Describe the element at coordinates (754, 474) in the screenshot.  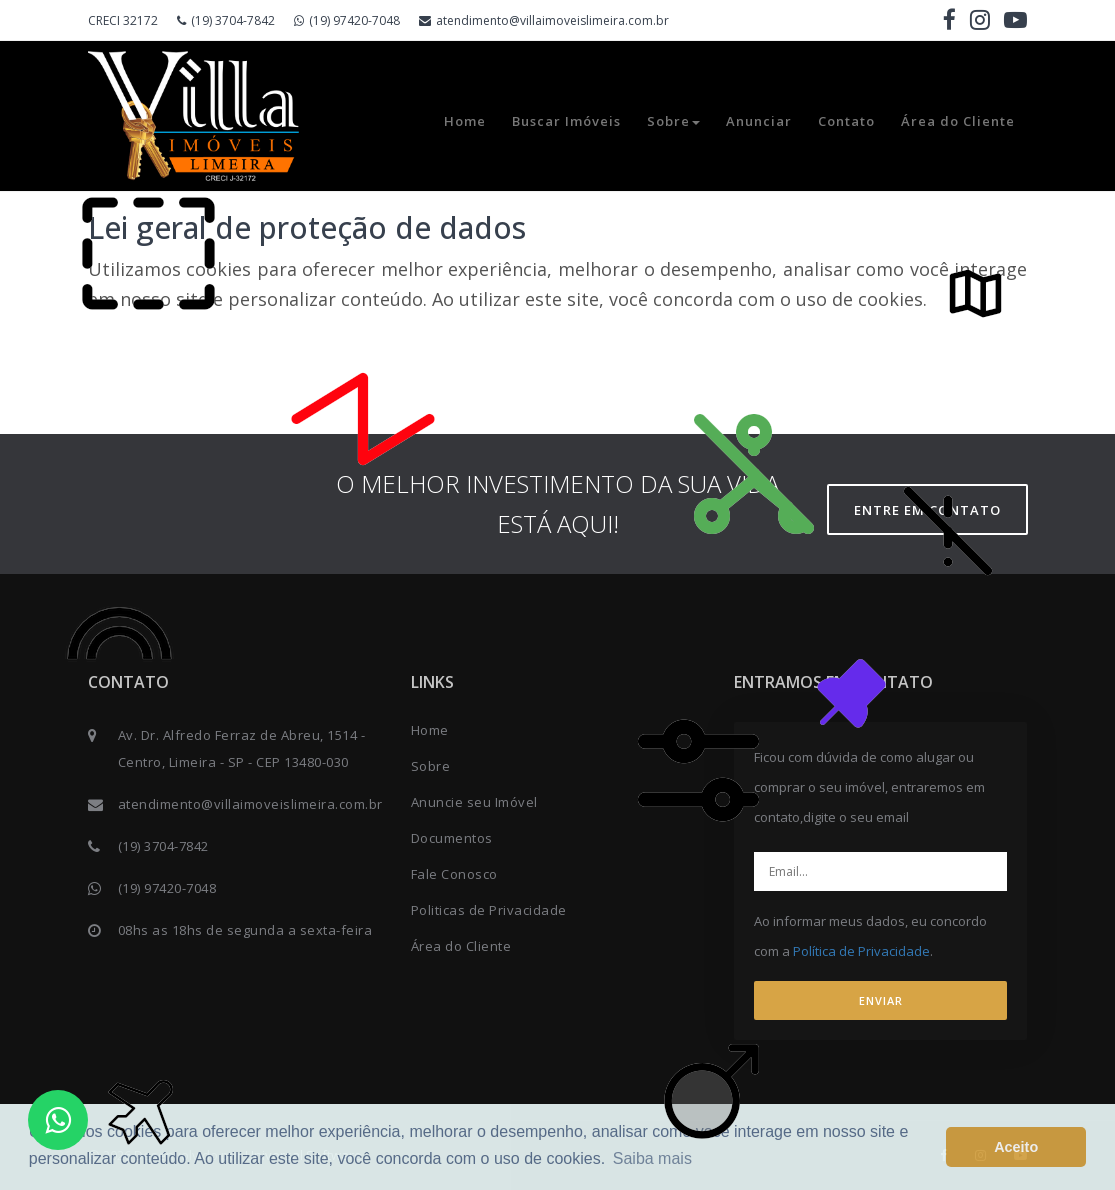
I see `disable hierarchical view` at that location.